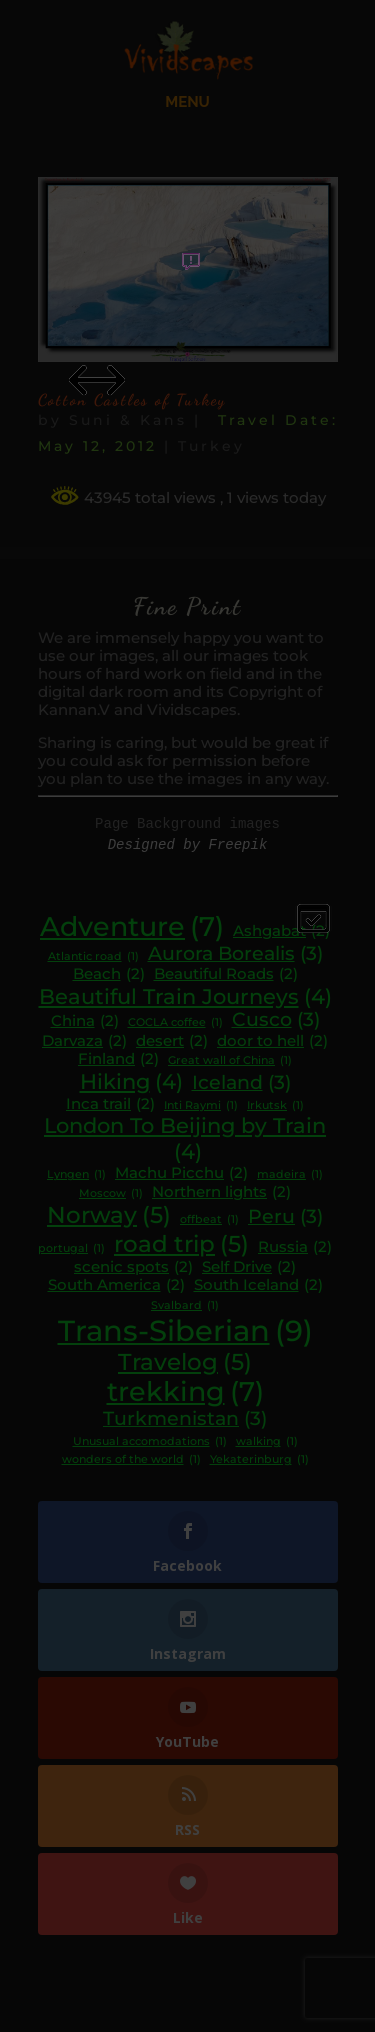  Describe the element at coordinates (191, 261) in the screenshot. I see `report an issue or problem` at that location.